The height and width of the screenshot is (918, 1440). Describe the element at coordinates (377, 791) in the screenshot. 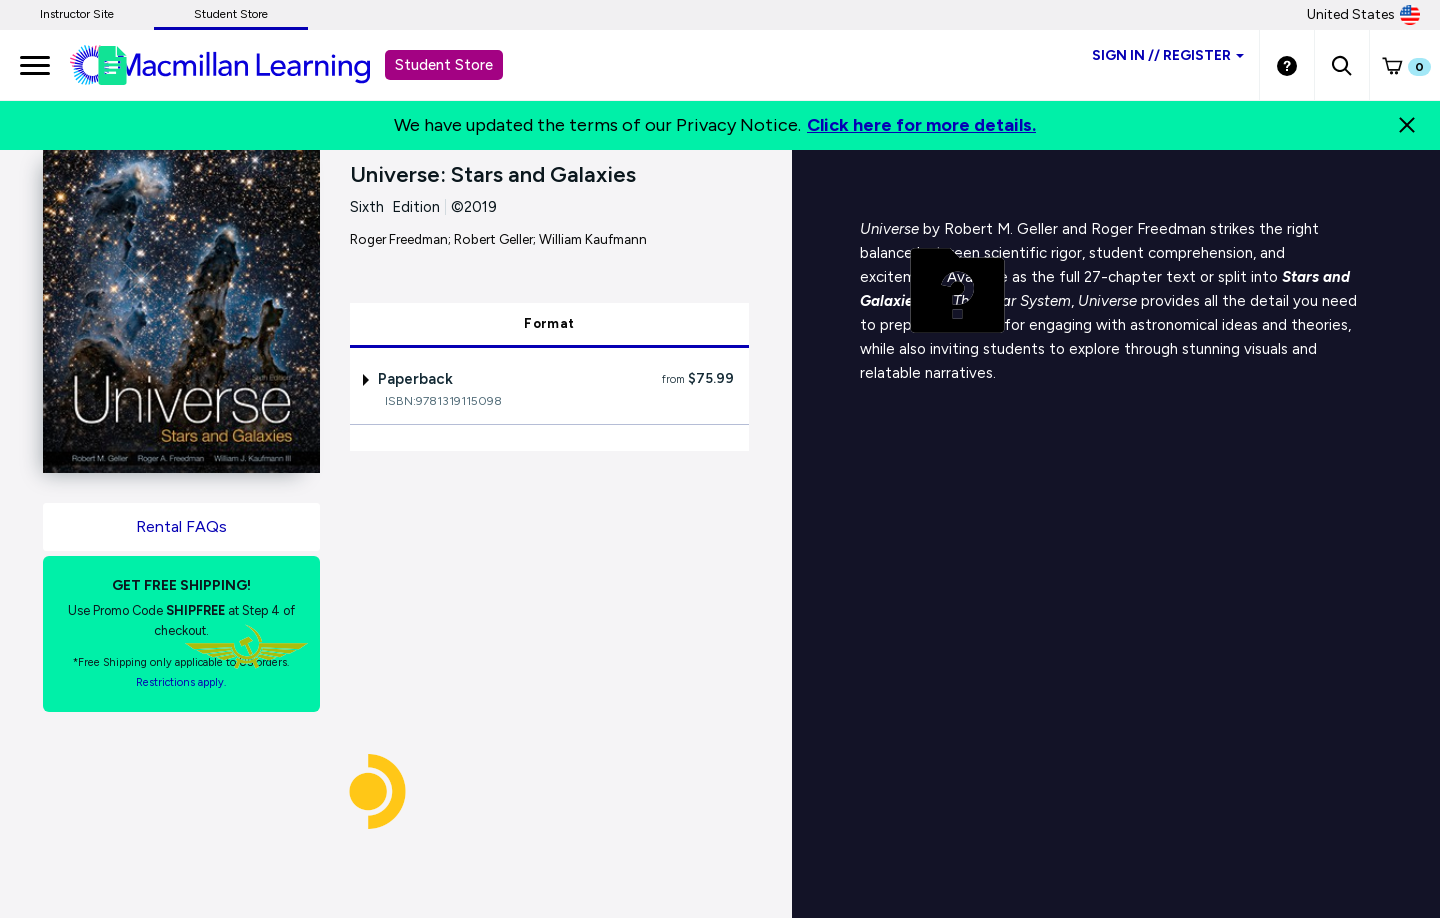

I see `Steam Deck brand logo` at that location.